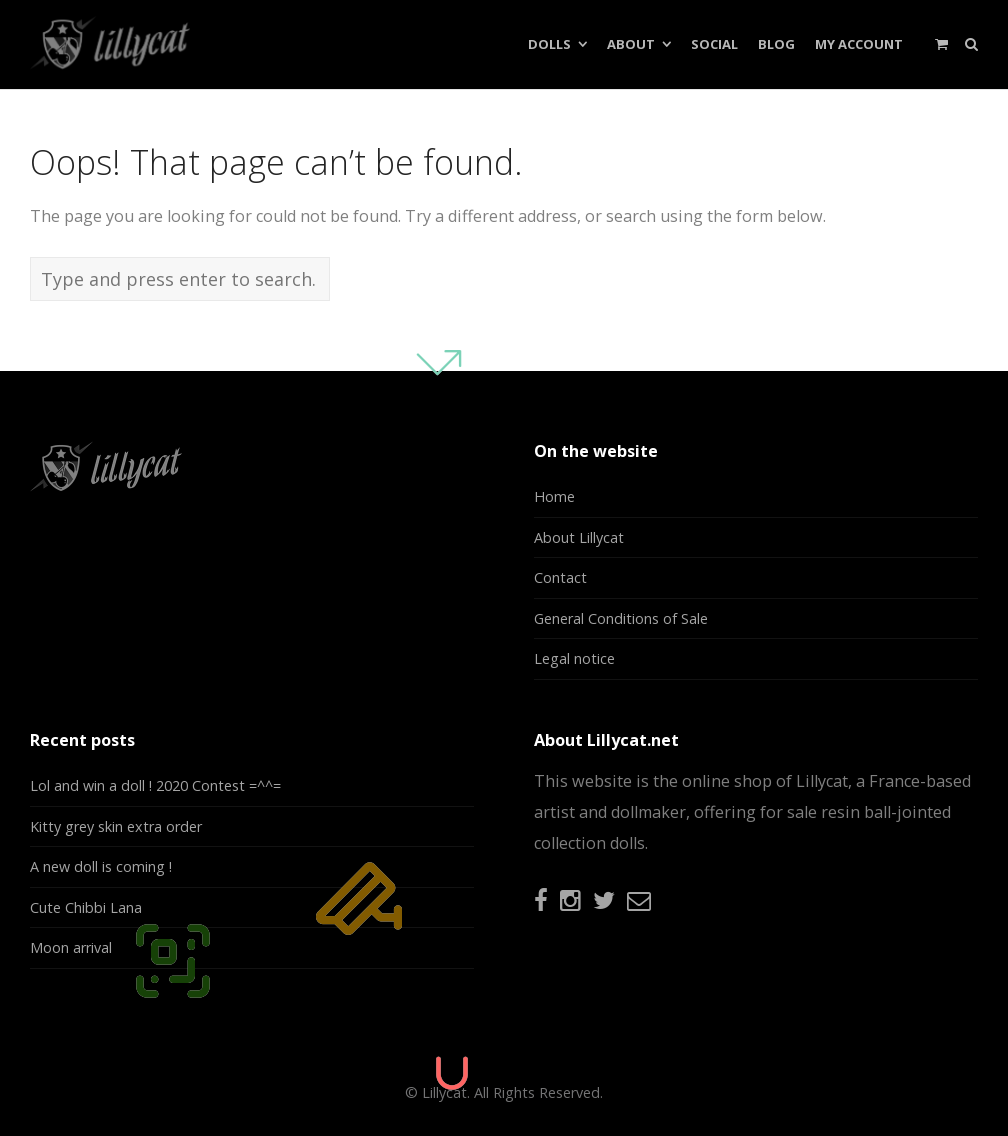  What do you see at coordinates (359, 904) in the screenshot?
I see `access security camera settings` at bounding box center [359, 904].